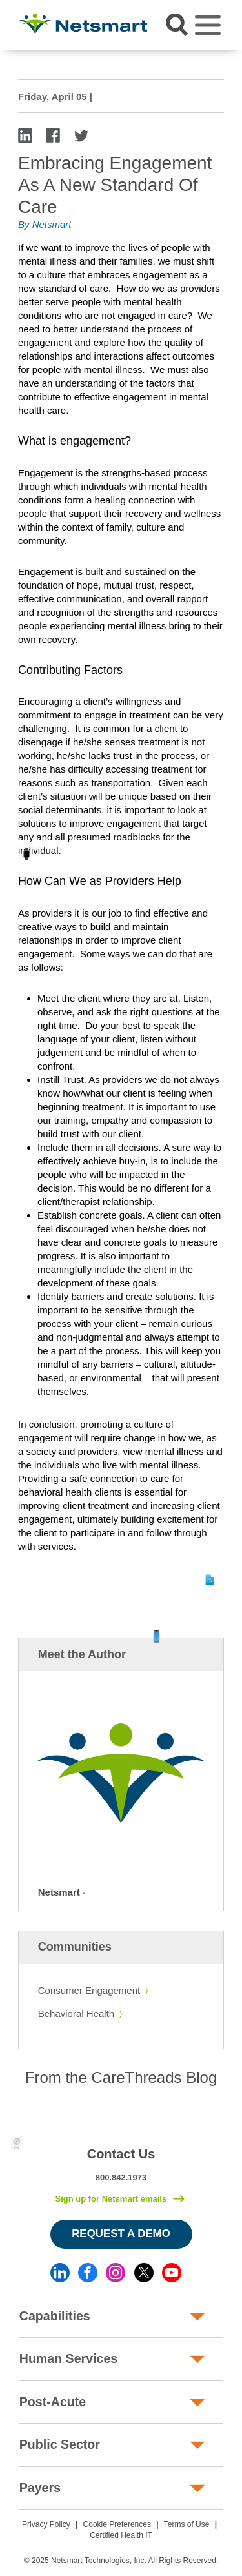 The image size is (242, 2576). Describe the element at coordinates (26, 854) in the screenshot. I see `apple watch device icon` at that location.